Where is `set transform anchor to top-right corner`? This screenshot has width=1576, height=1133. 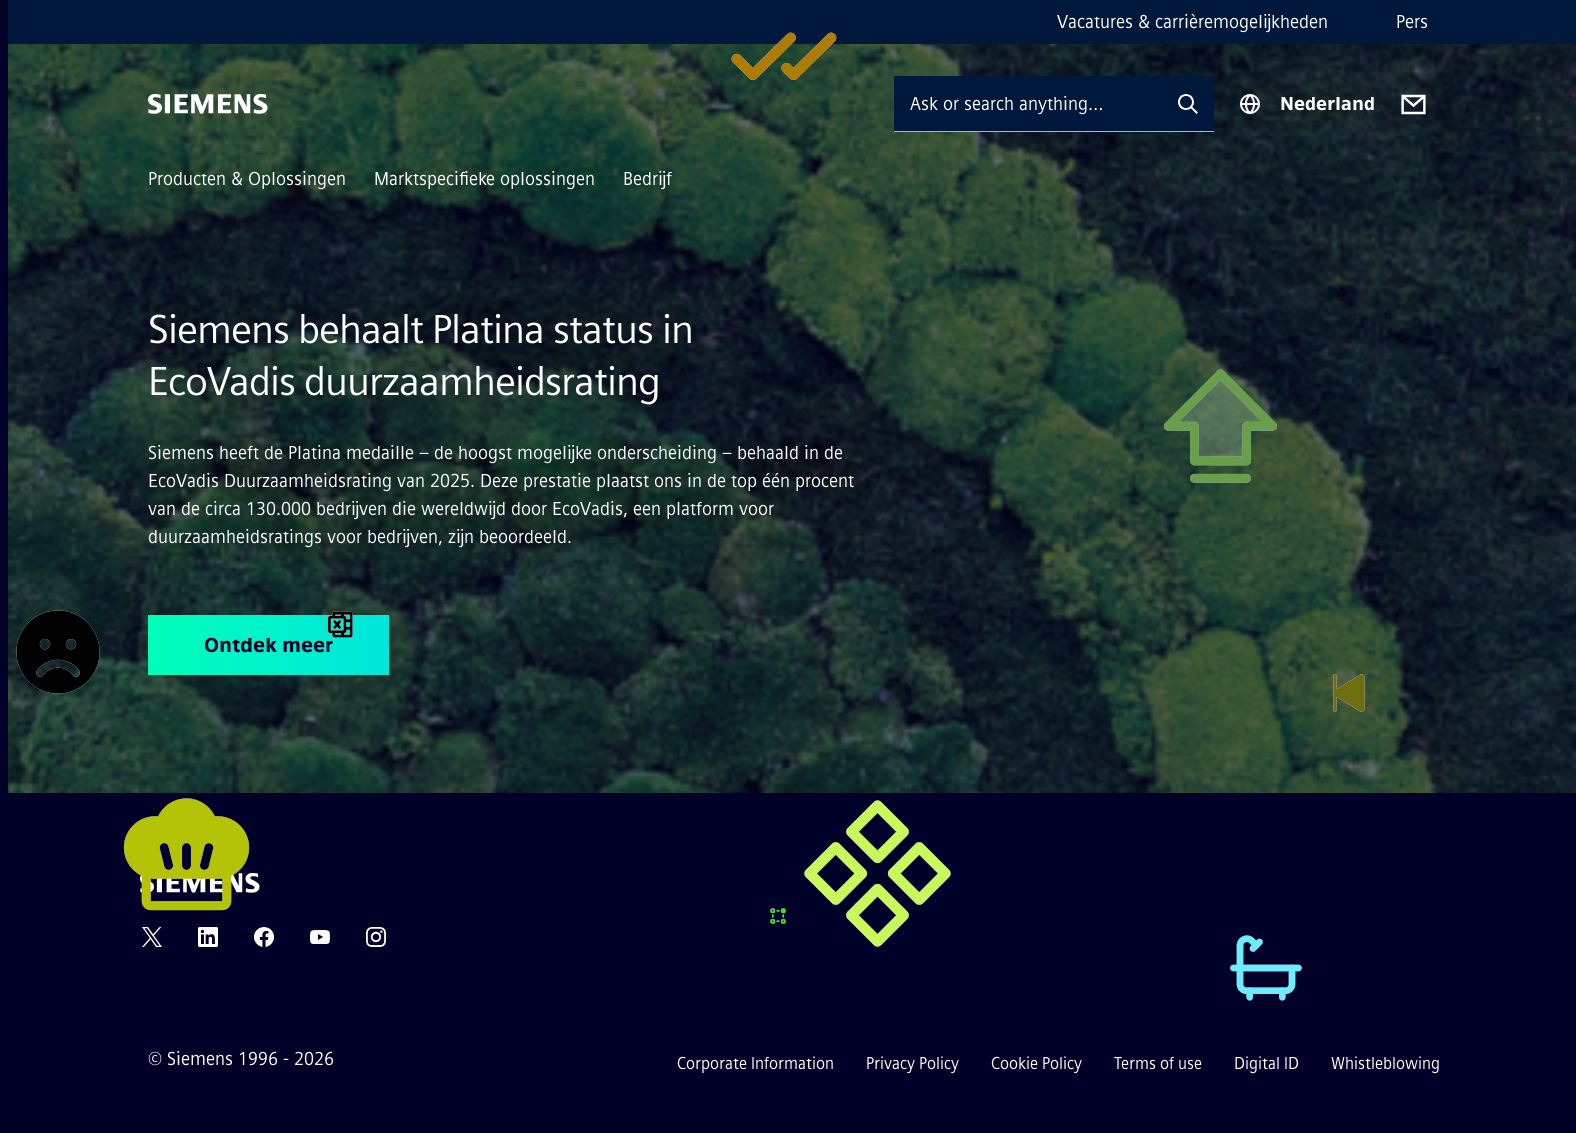
set transform anchor to top-right corner is located at coordinates (778, 916).